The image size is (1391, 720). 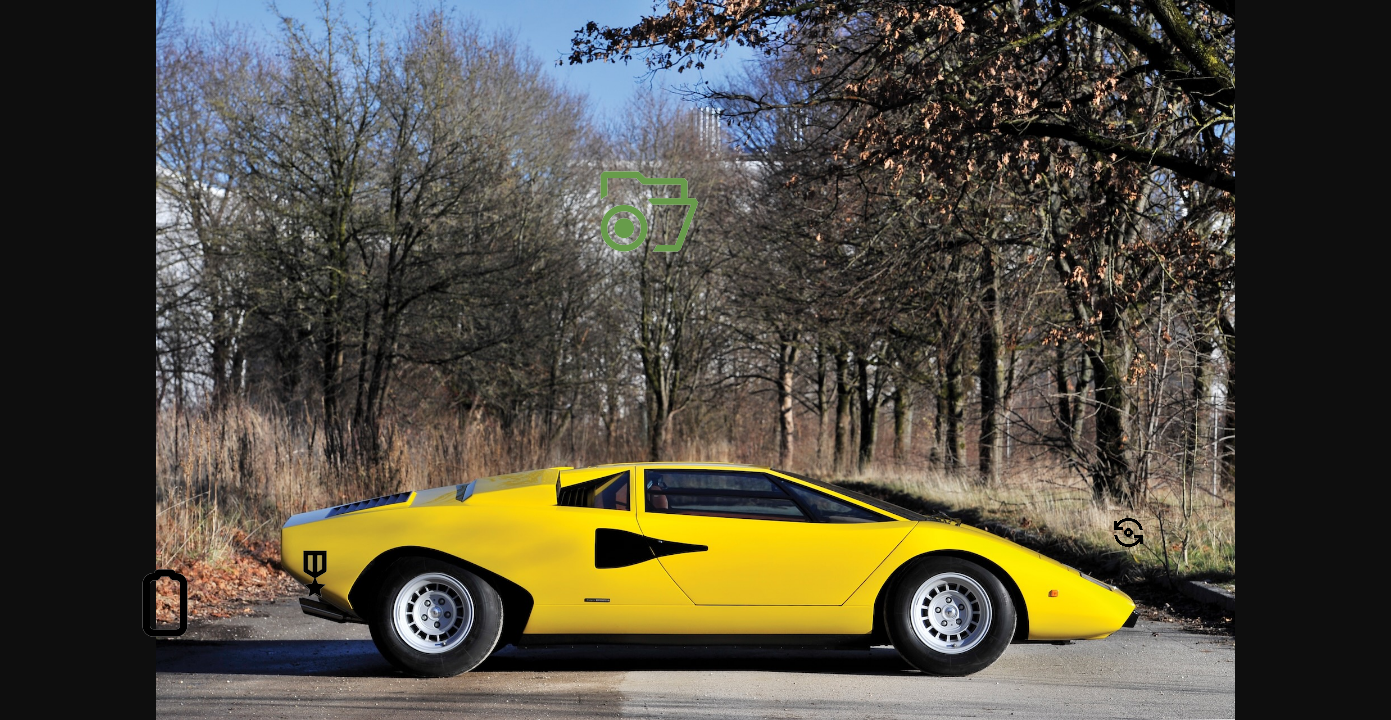 What do you see at coordinates (315, 574) in the screenshot?
I see `view achievements or badges earned` at bounding box center [315, 574].